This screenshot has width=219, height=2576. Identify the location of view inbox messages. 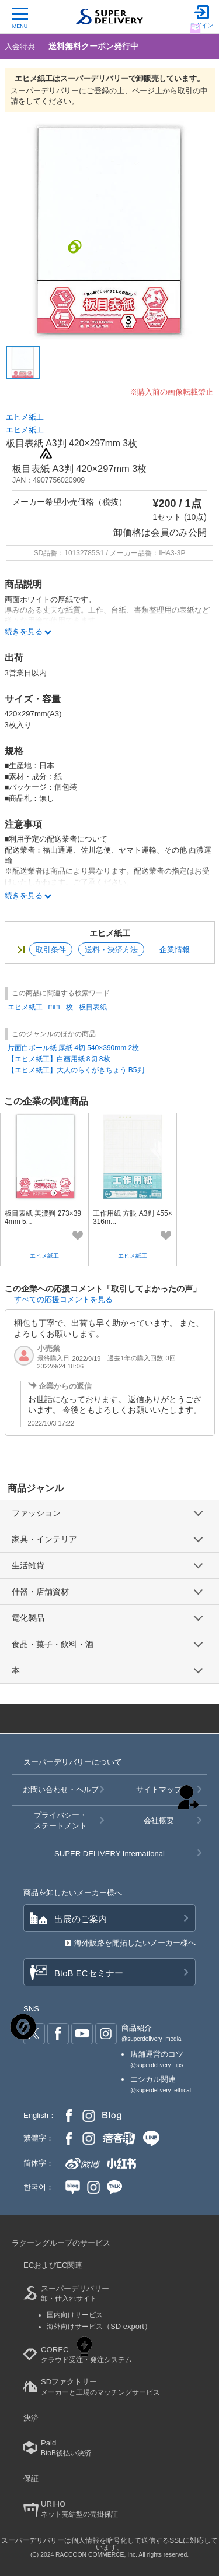
(195, 29).